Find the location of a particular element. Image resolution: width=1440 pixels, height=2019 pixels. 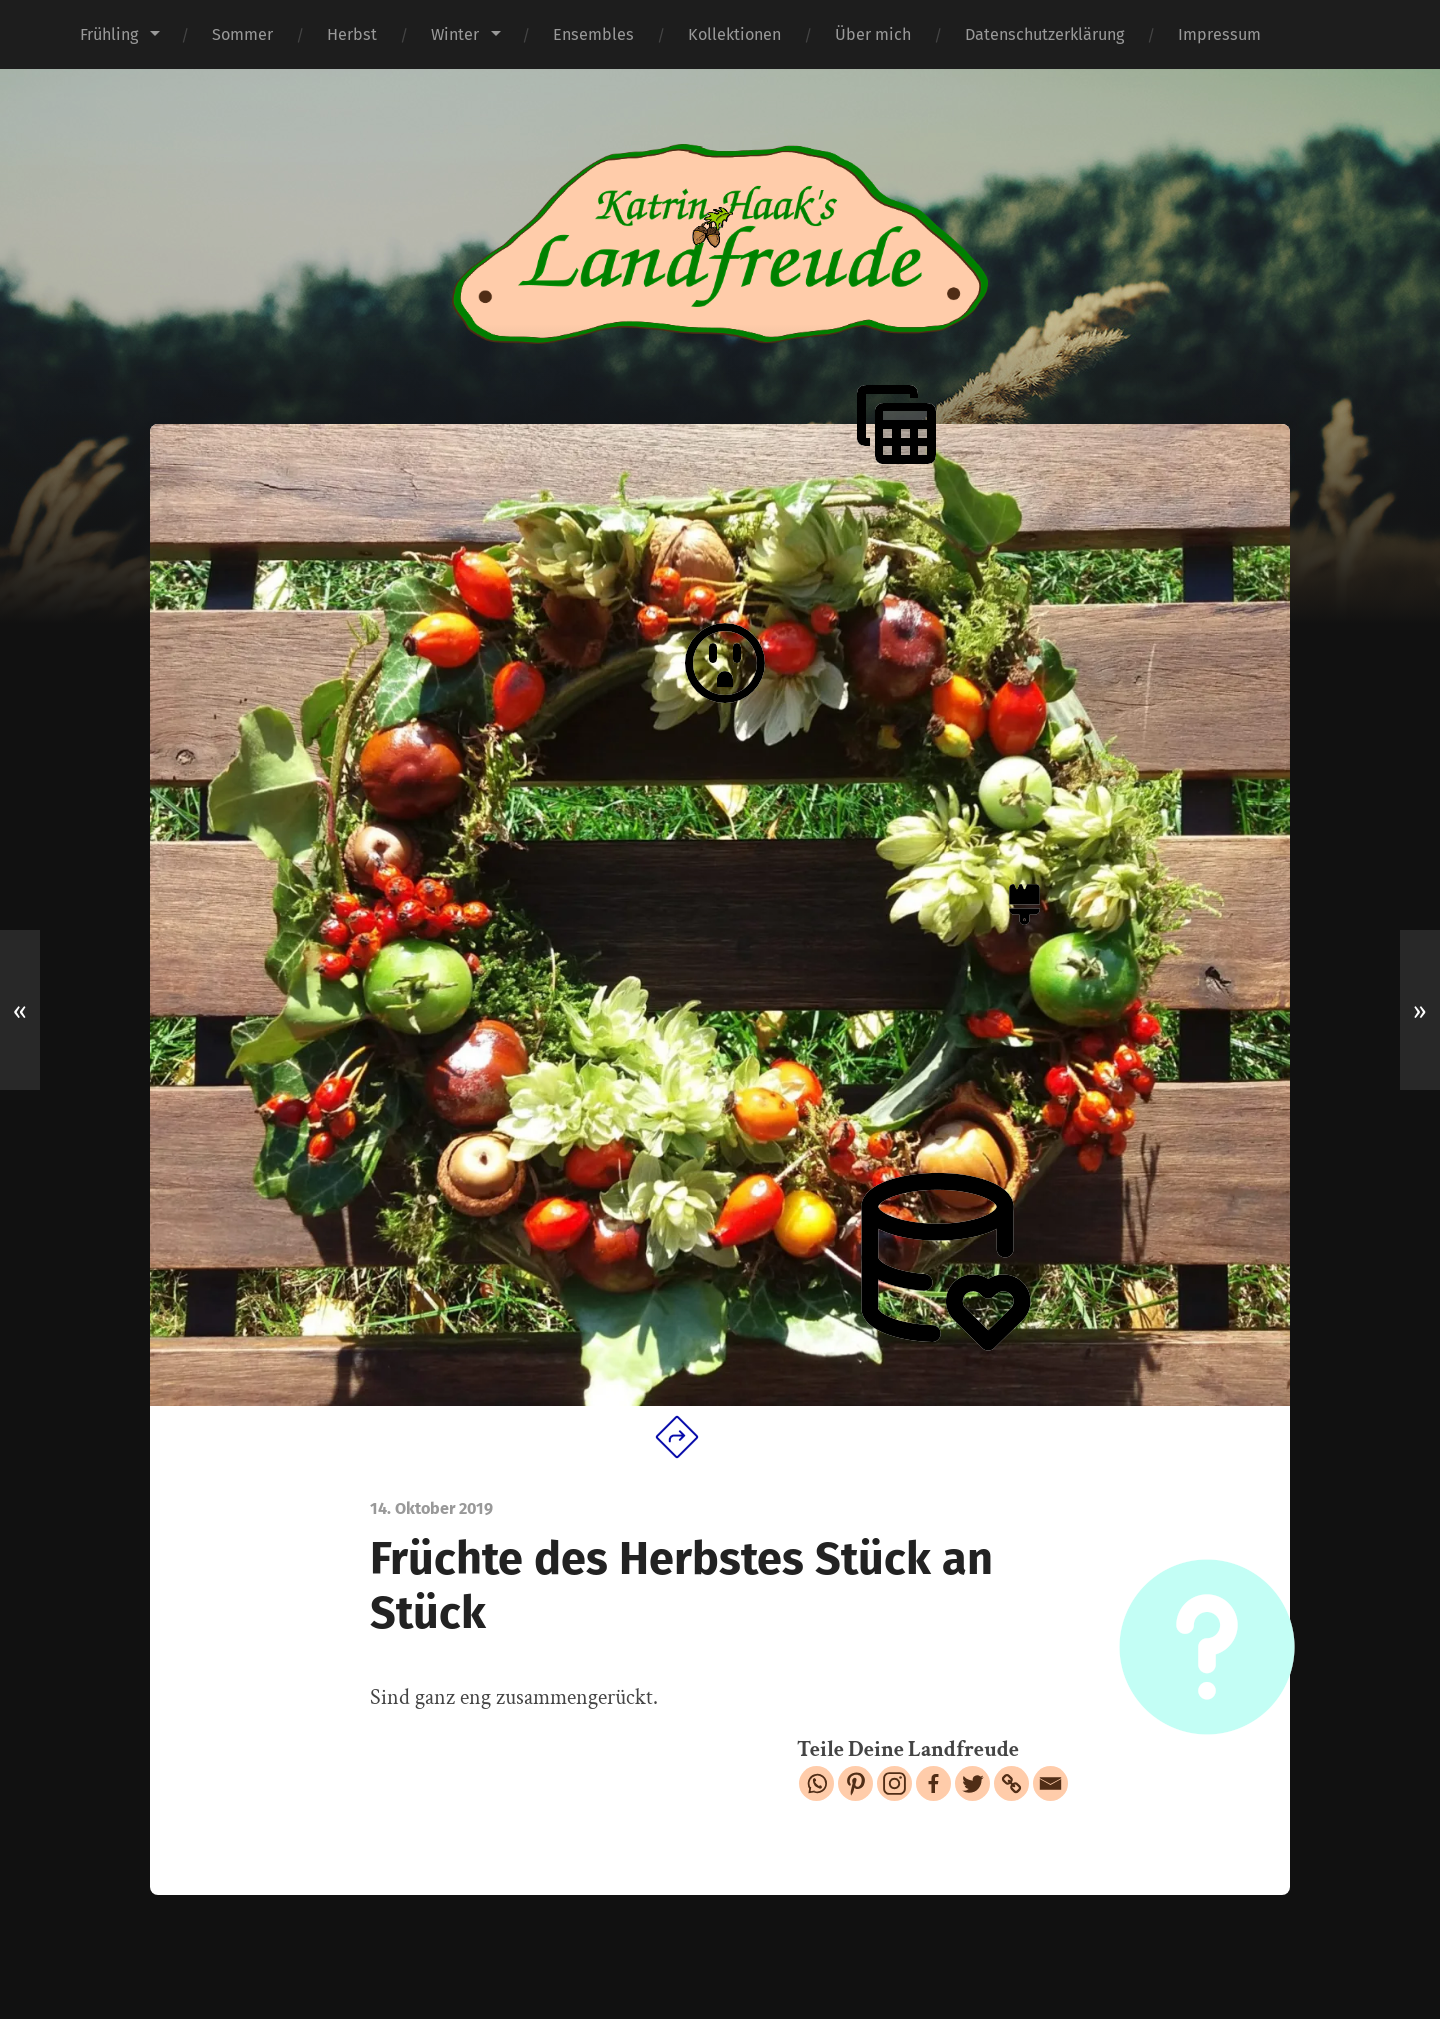

access help or support information is located at coordinates (1207, 1647).